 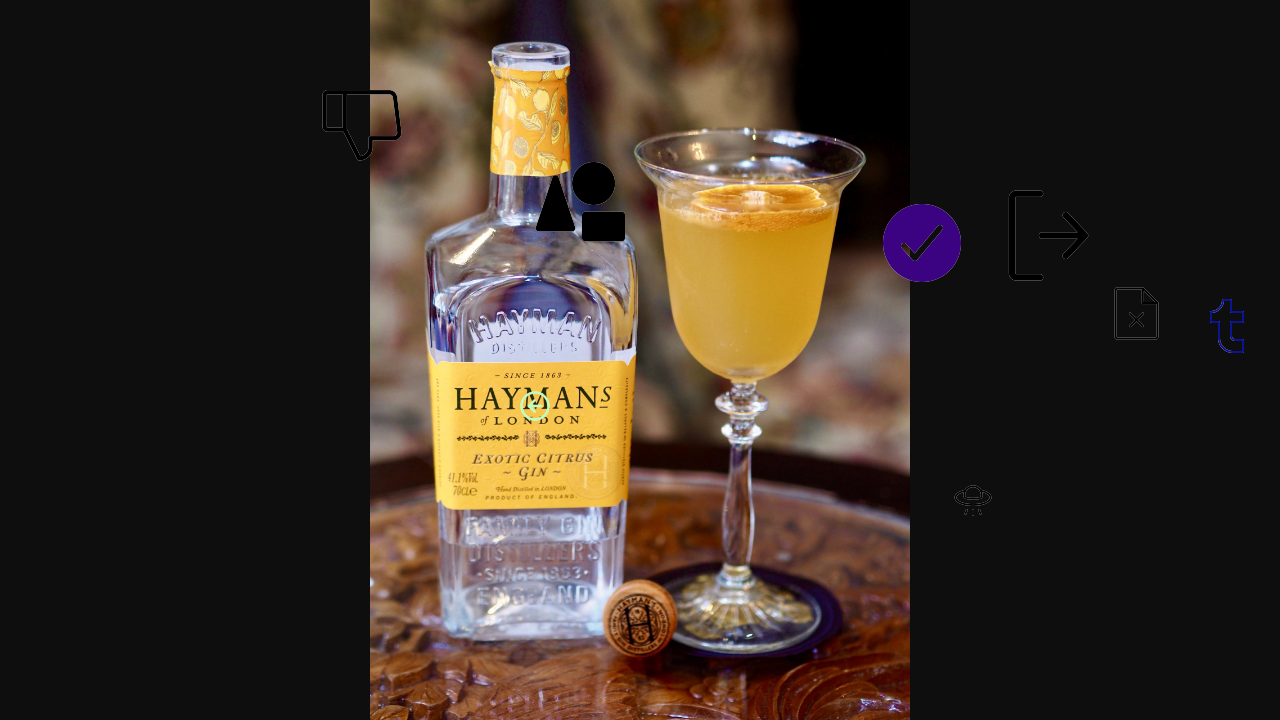 What do you see at coordinates (922, 243) in the screenshot?
I see `indicates a completed or successful action` at bounding box center [922, 243].